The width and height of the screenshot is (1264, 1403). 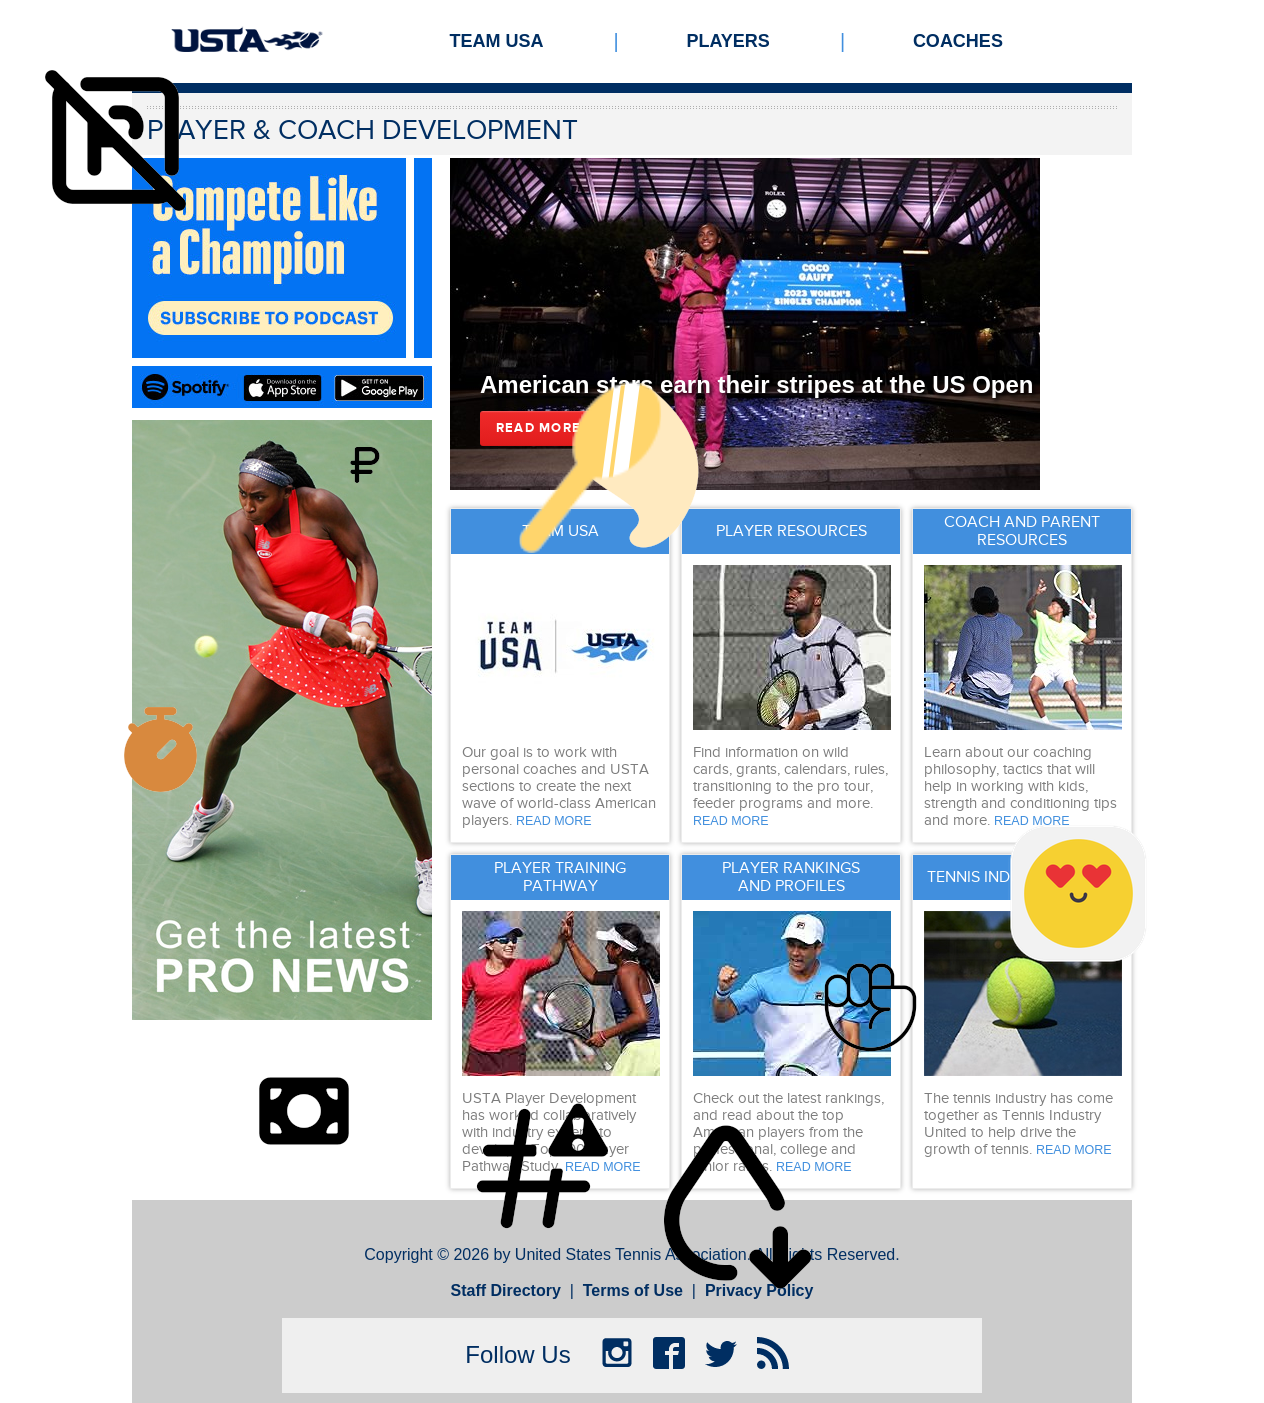 I want to click on no parking available, so click(x=115, y=140).